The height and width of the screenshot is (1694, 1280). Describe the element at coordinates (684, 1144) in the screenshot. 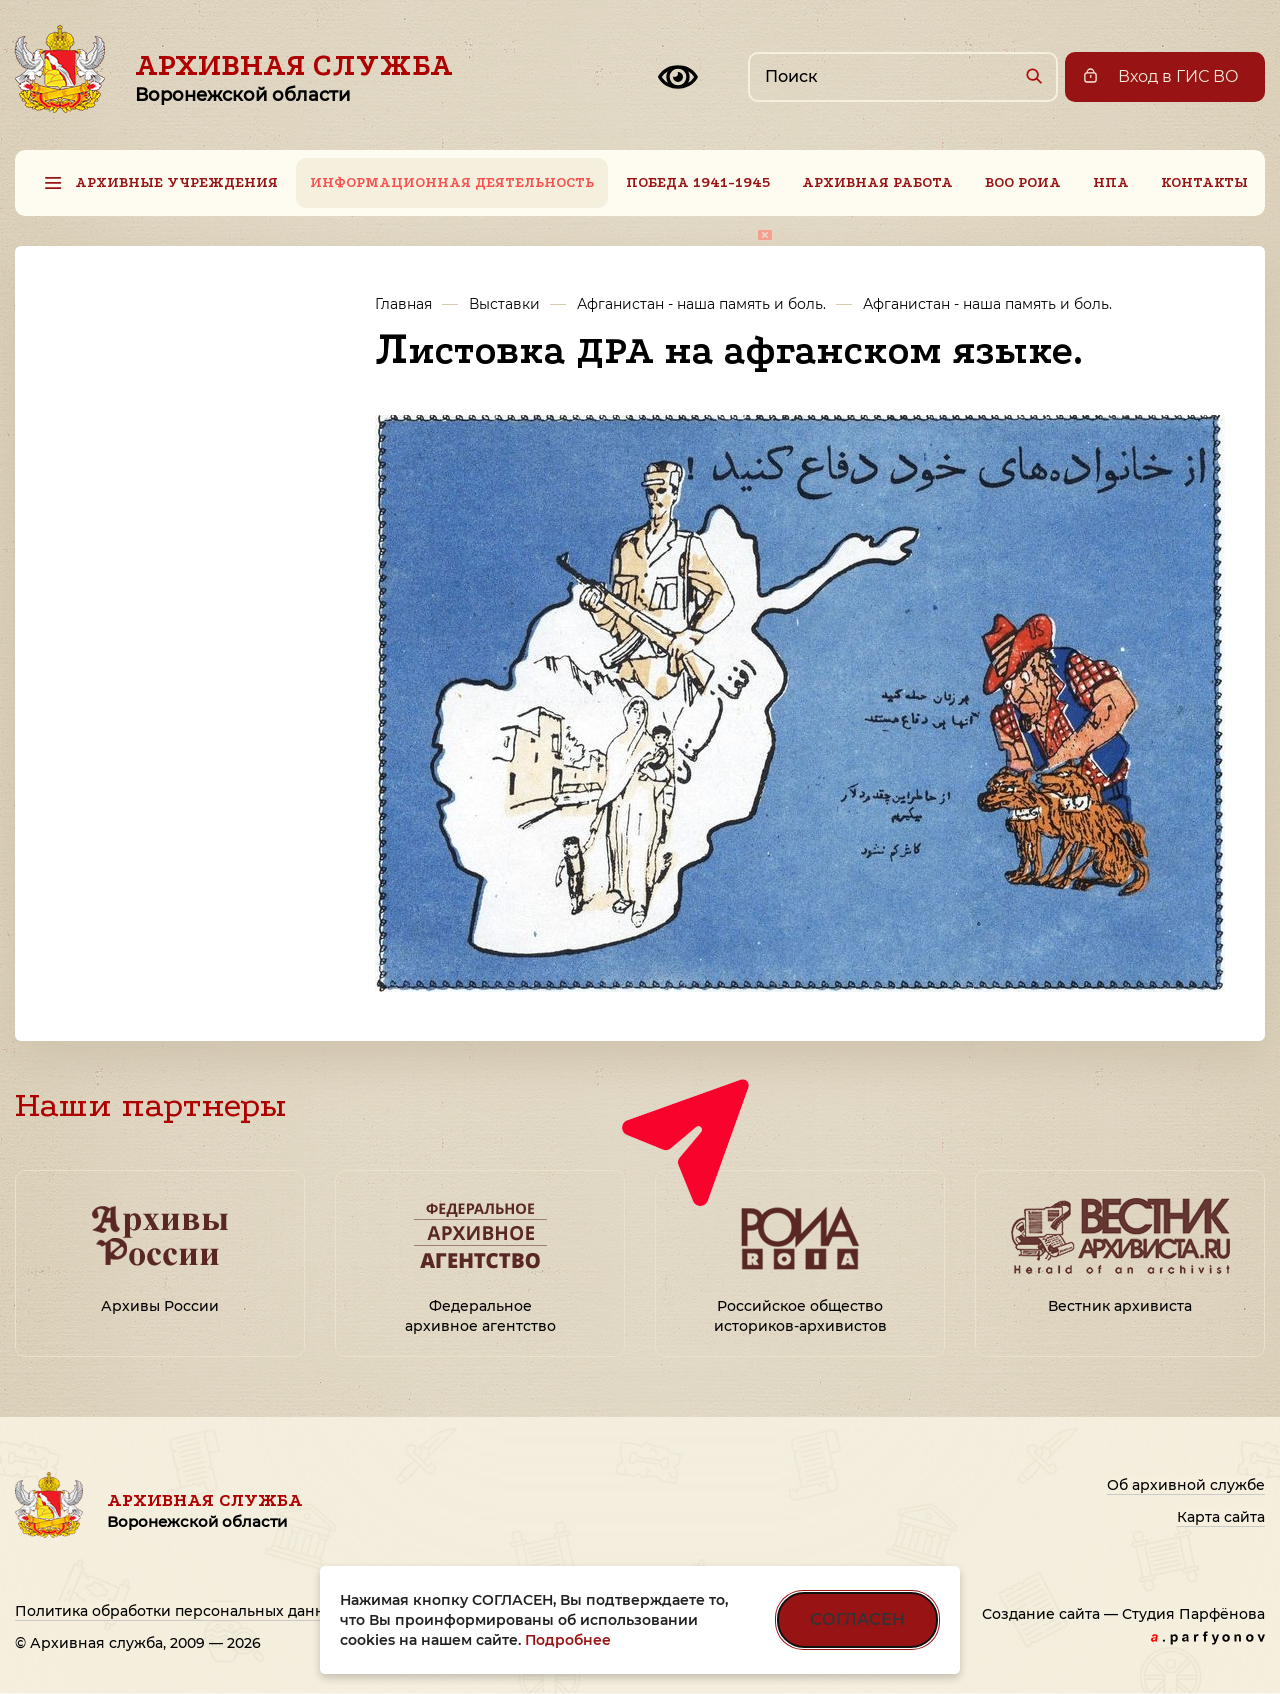

I see `send a message` at that location.